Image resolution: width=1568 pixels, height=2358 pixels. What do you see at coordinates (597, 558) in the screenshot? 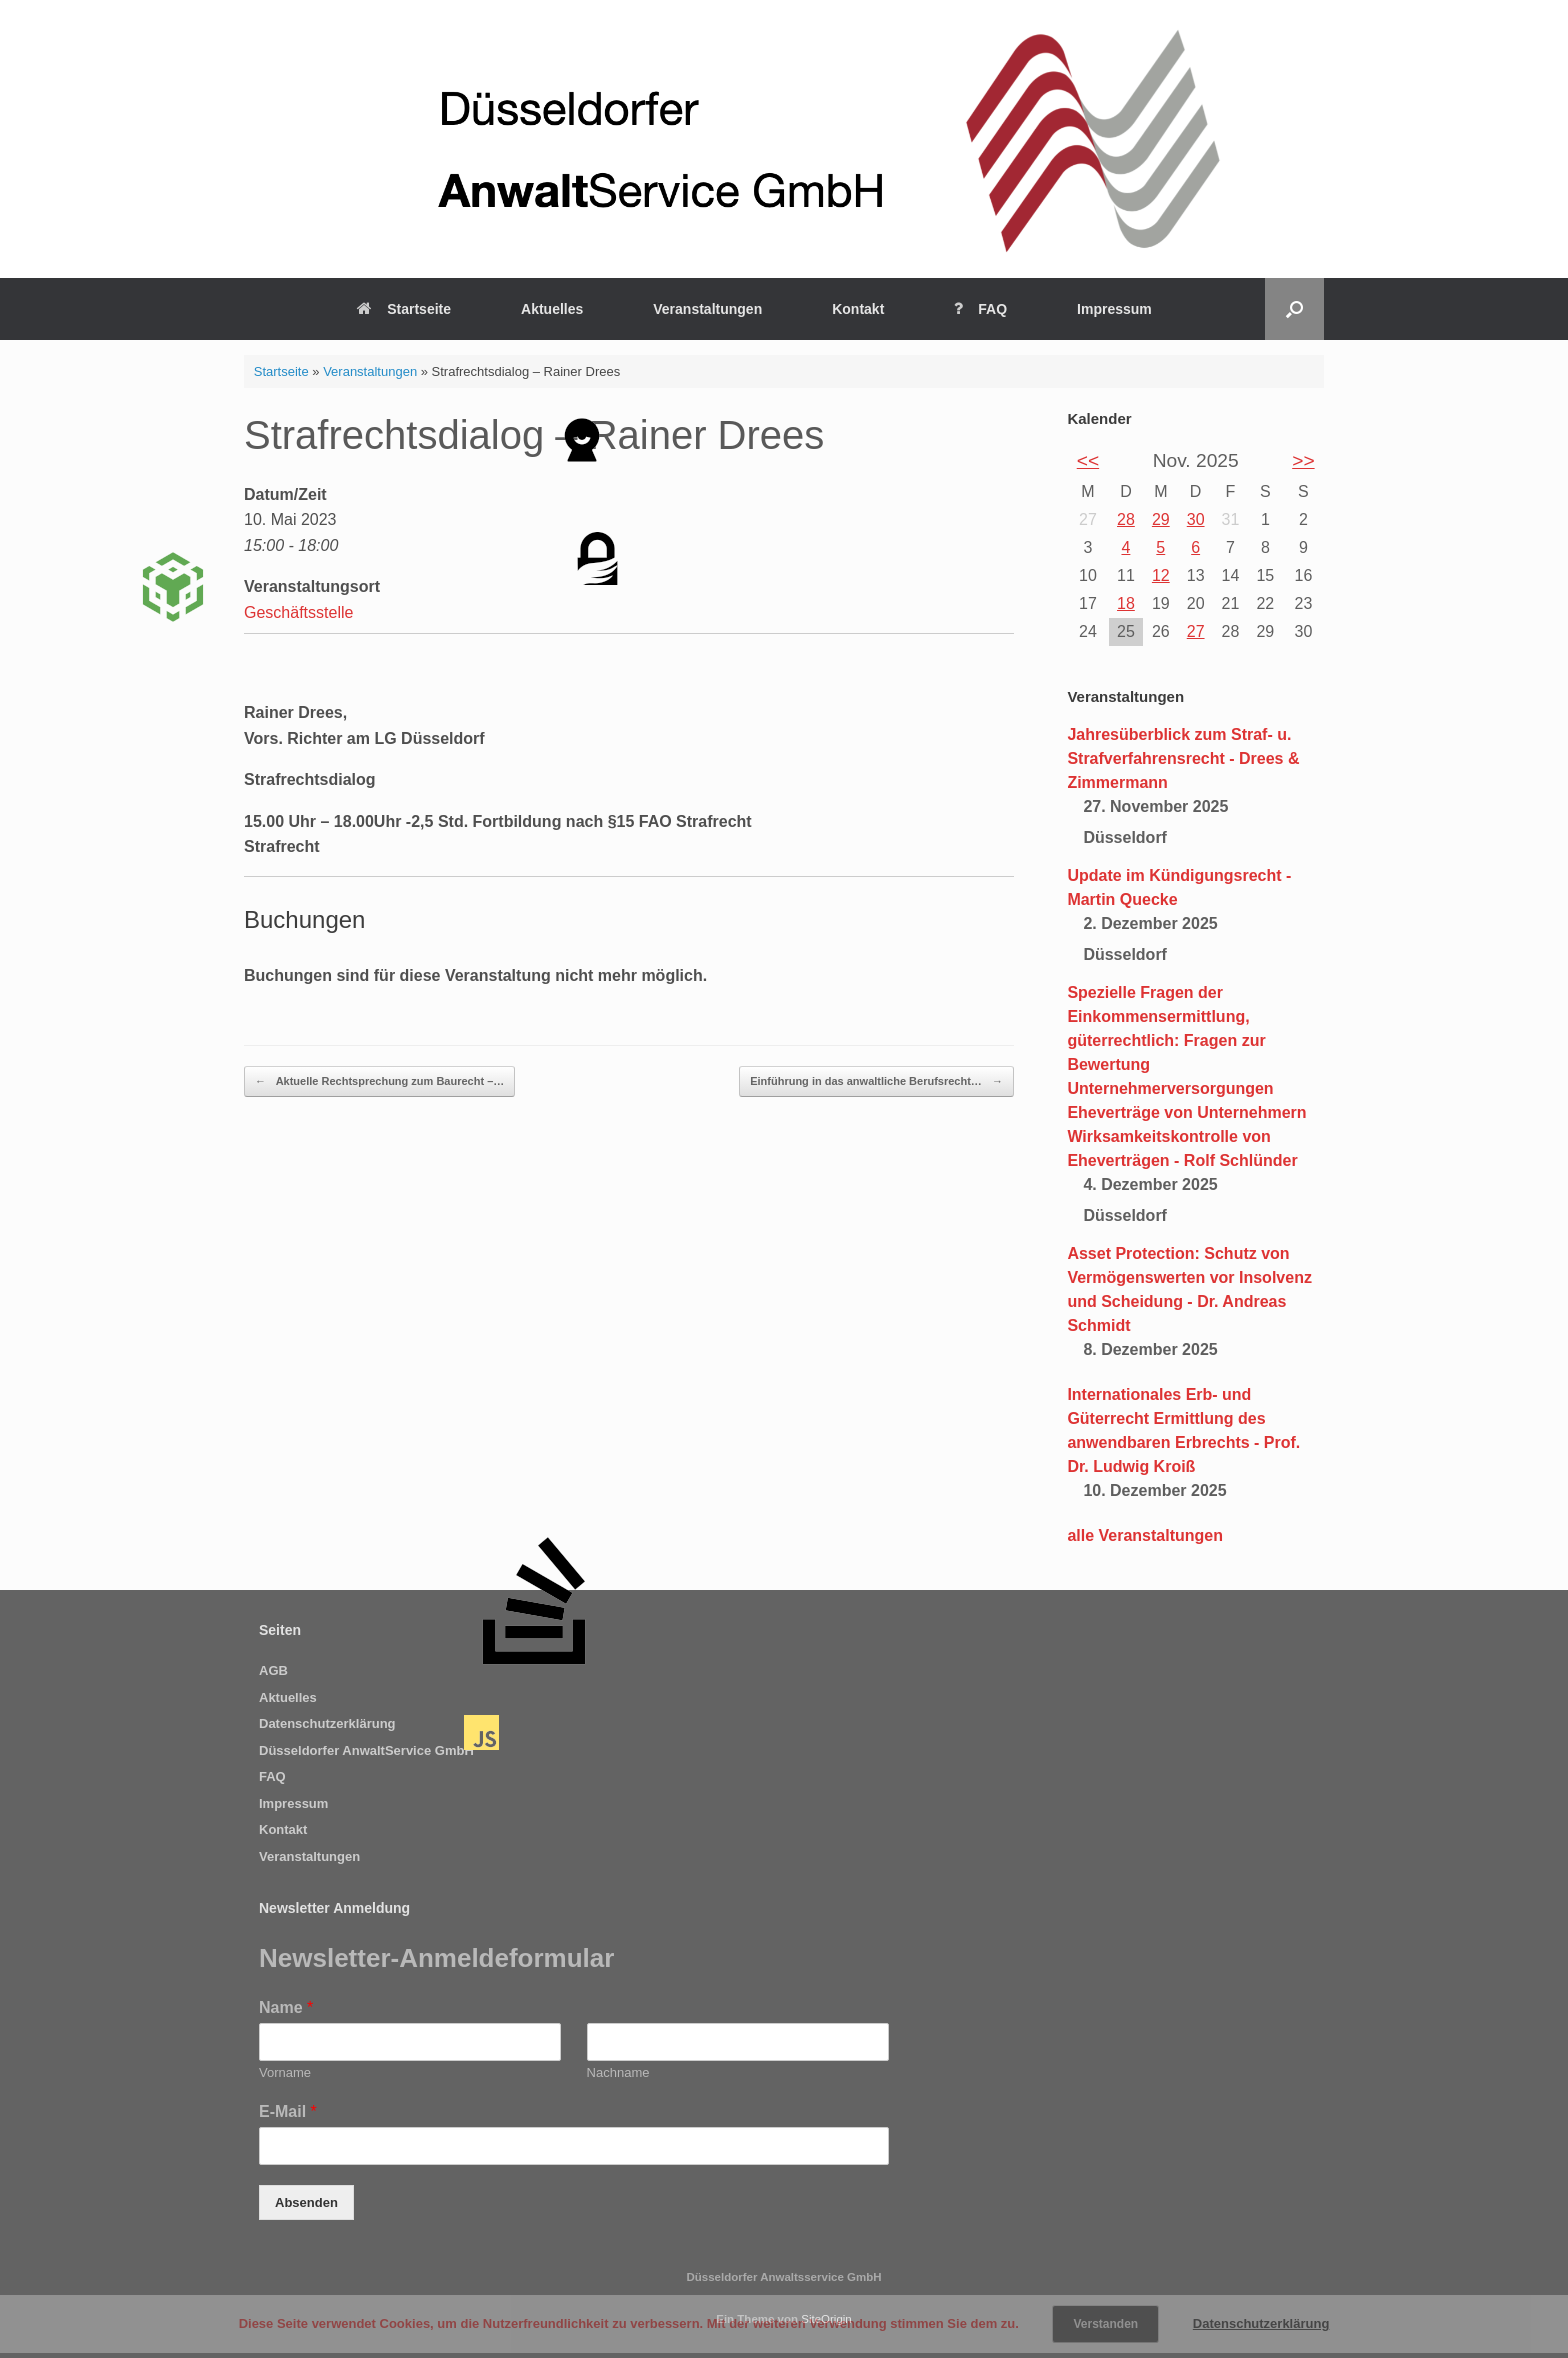
I see `gnu privacy guard (gpg) encryption software logo` at bounding box center [597, 558].